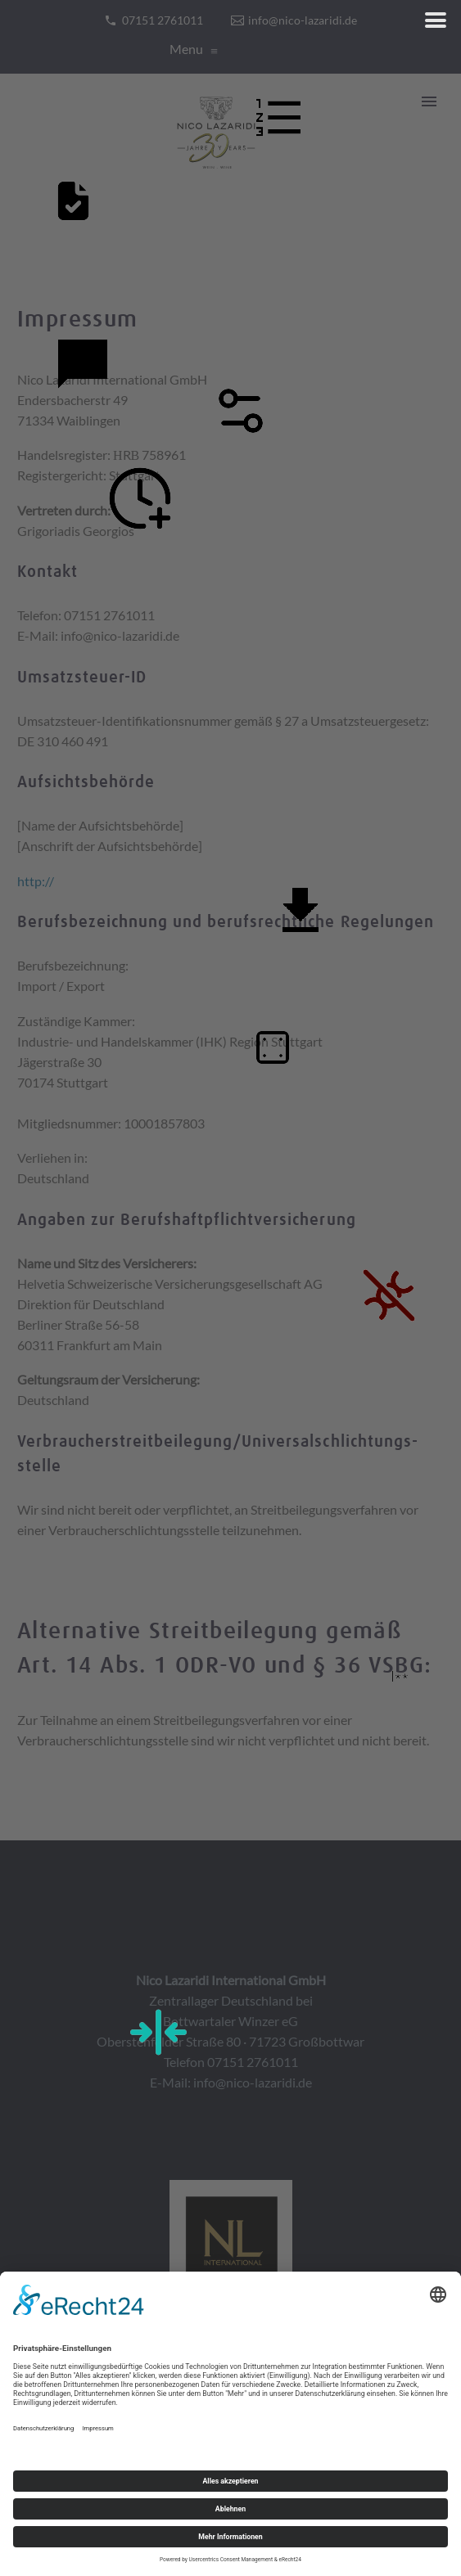 This screenshot has height=2576, width=461. I want to click on create a numbered list, so click(279, 117).